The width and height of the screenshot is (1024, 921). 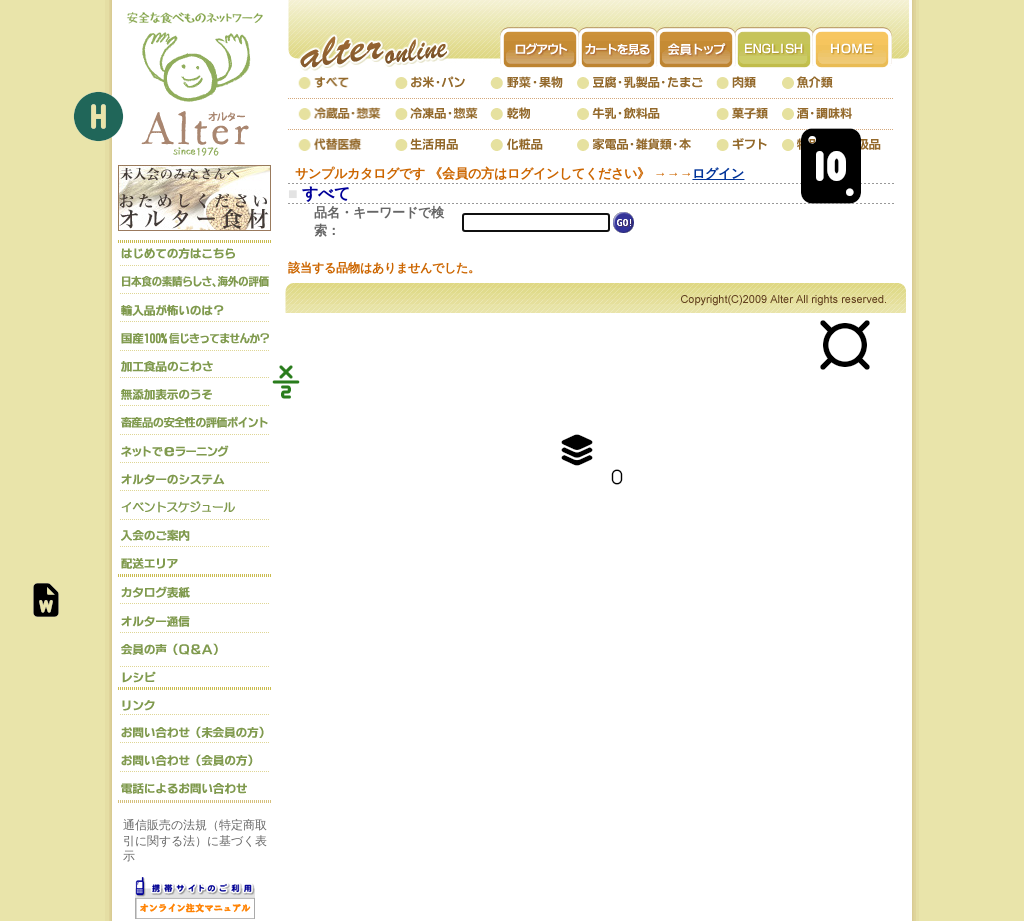 I want to click on view or manage layers, so click(x=577, y=450).